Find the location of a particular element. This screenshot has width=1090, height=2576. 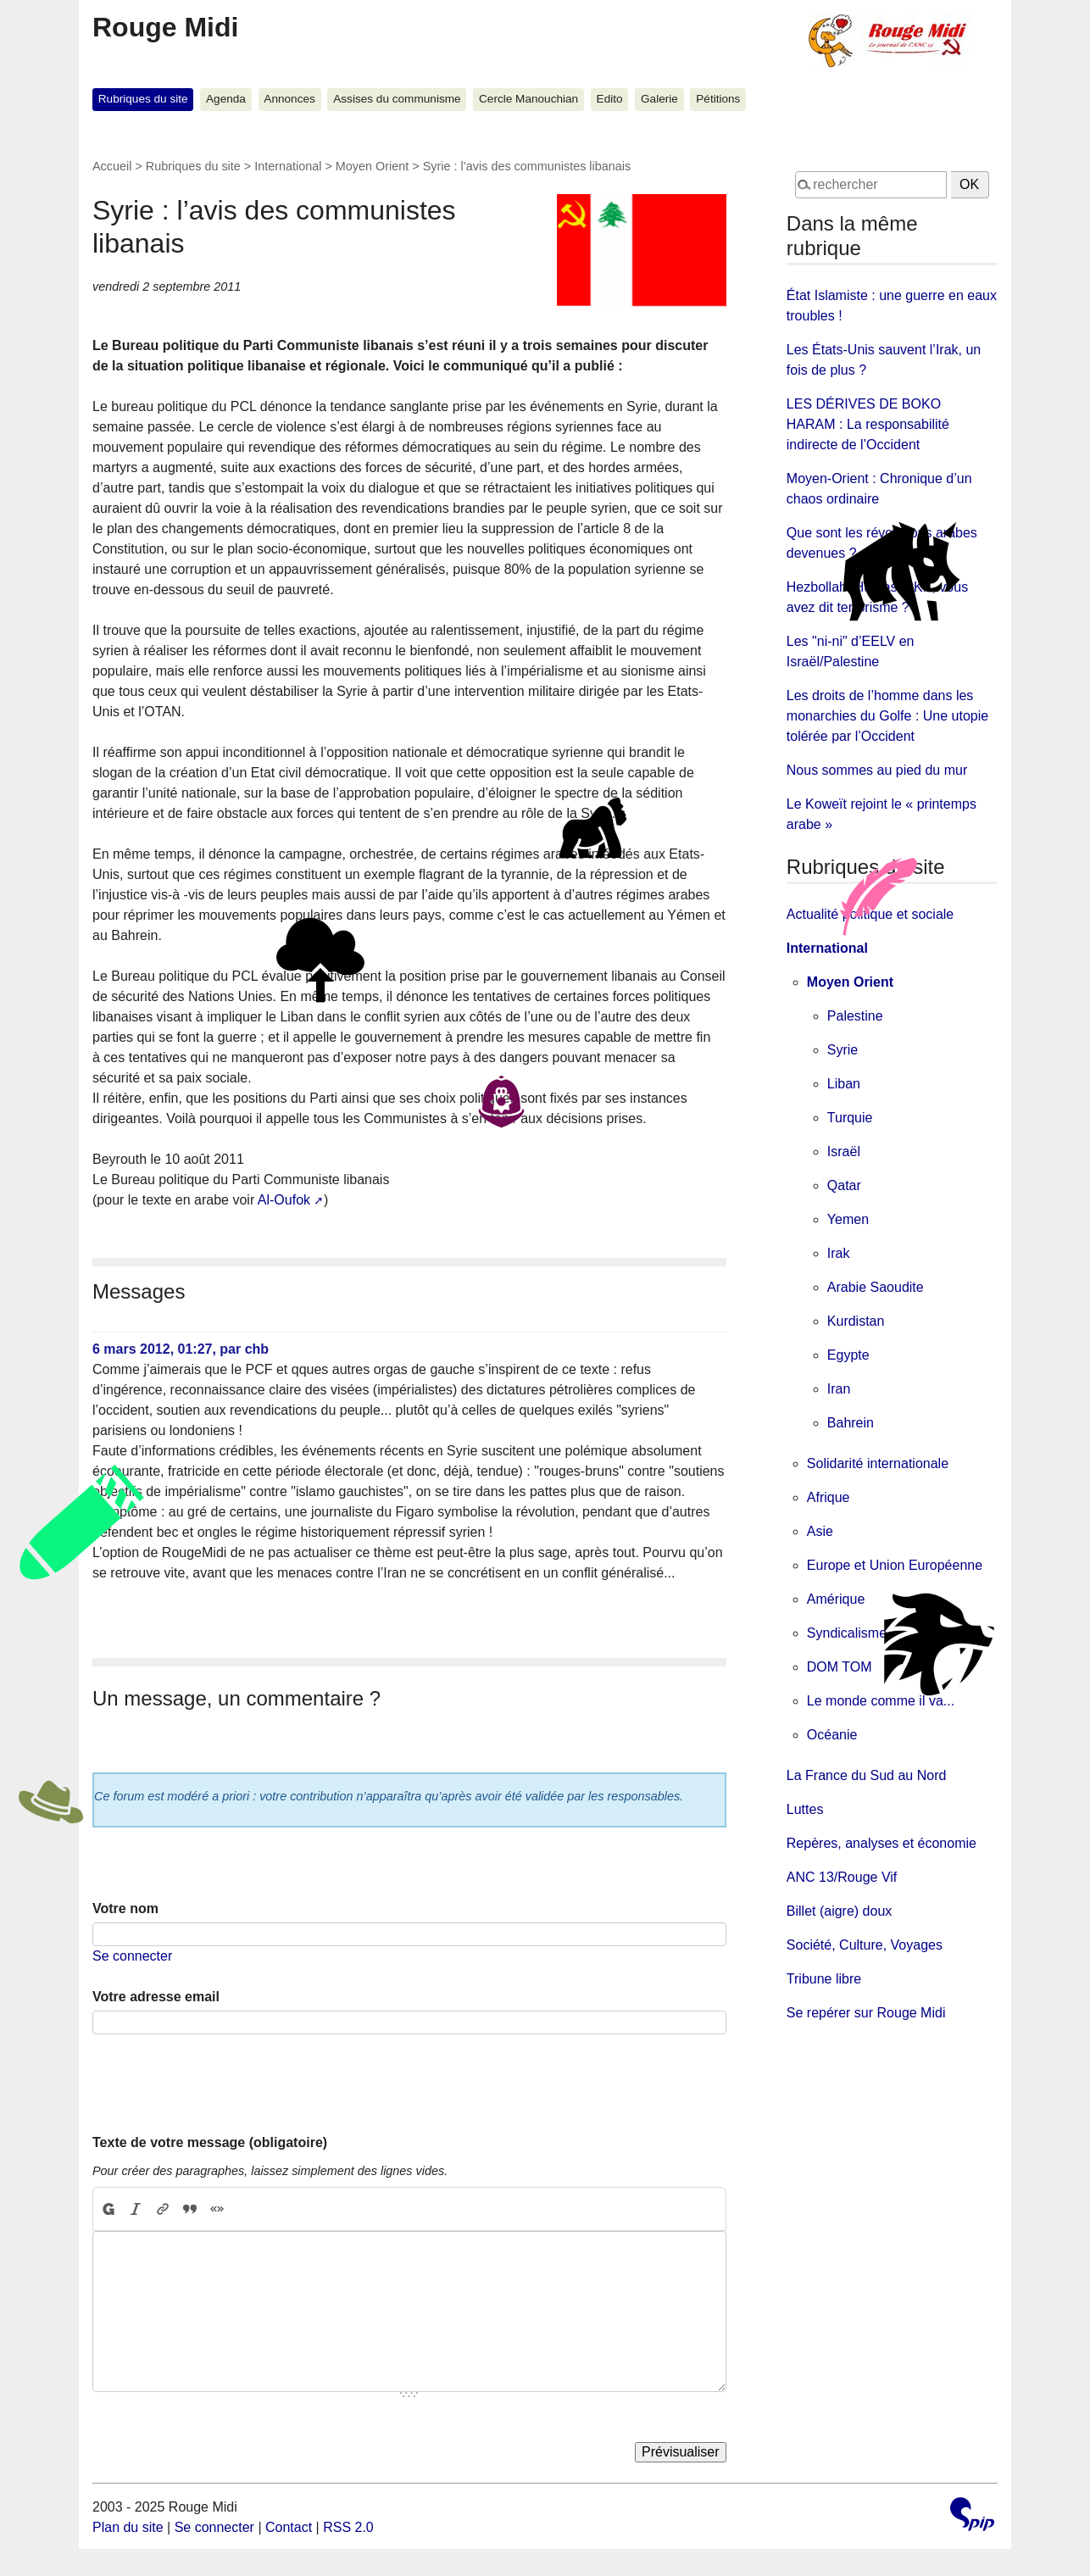

select custodian or guard character class is located at coordinates (501, 1101).